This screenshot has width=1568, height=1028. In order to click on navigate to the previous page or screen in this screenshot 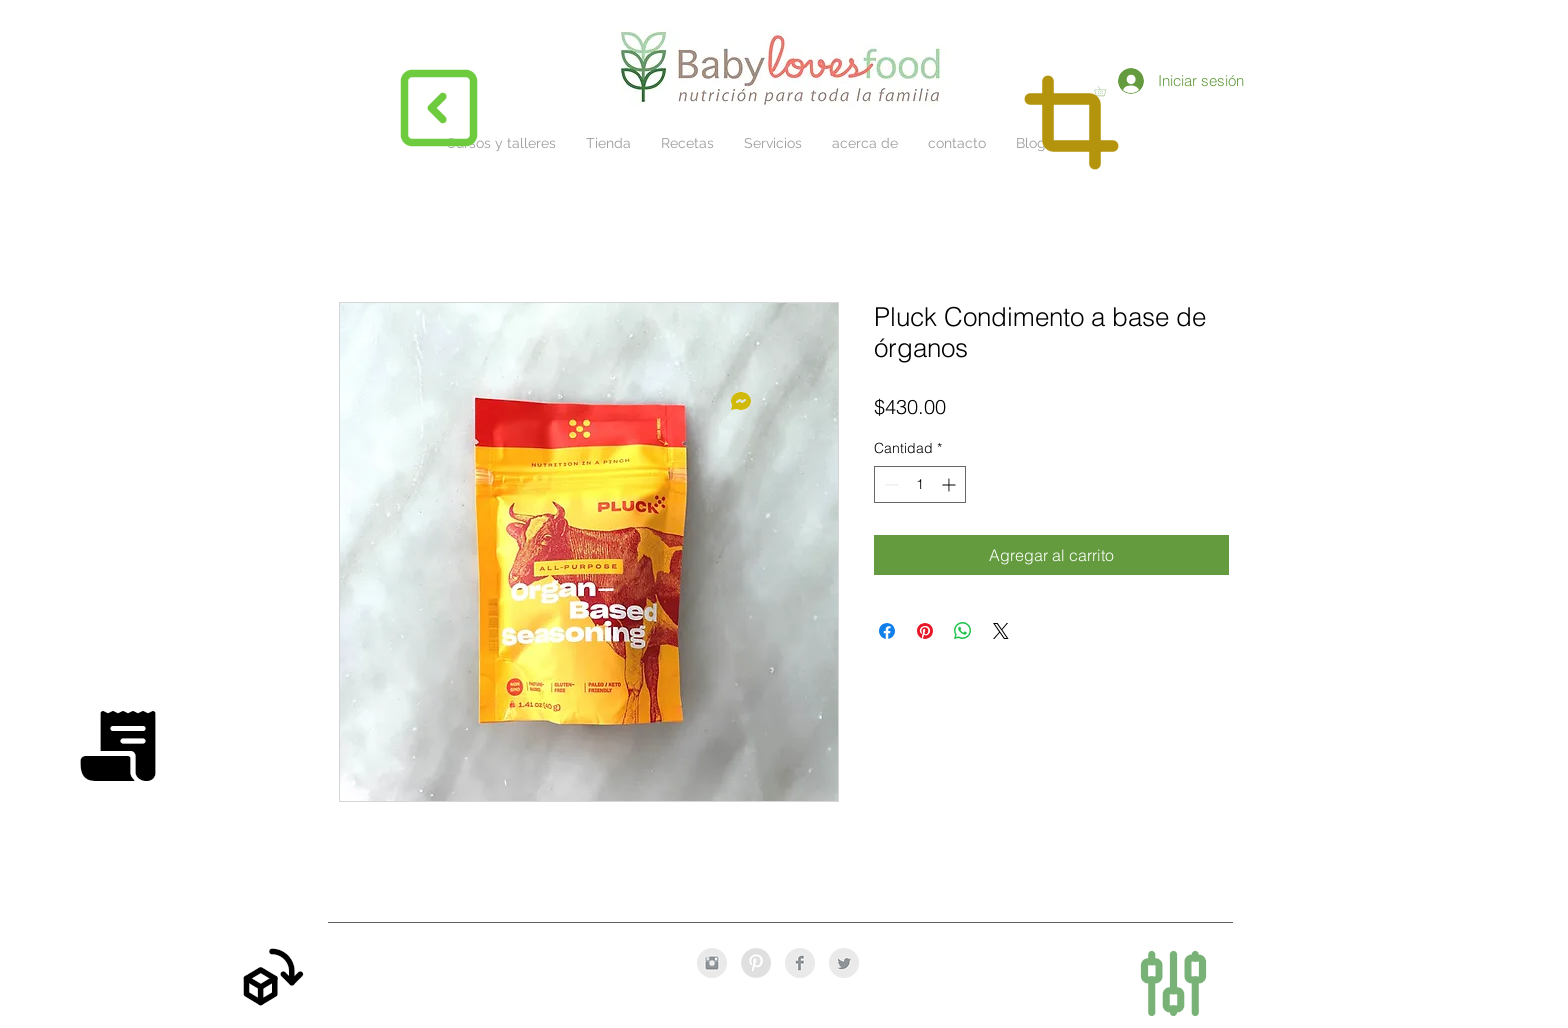, I will do `click(439, 108)`.